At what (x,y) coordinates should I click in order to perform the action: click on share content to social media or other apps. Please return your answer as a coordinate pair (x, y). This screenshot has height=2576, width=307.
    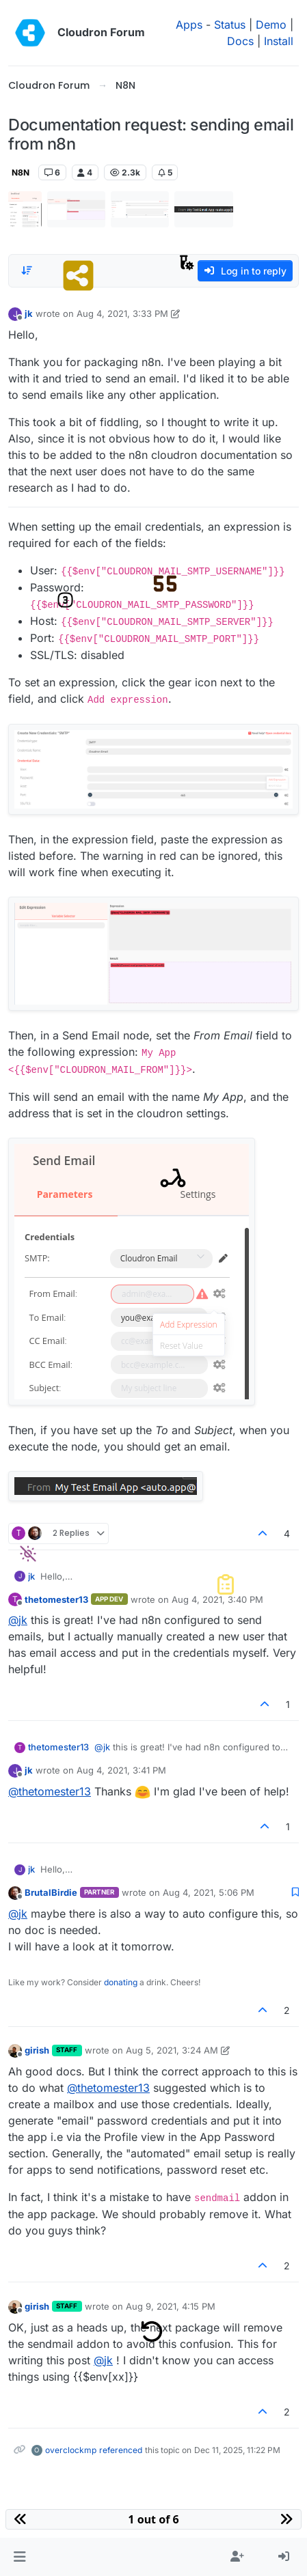
    Looking at the image, I should click on (78, 275).